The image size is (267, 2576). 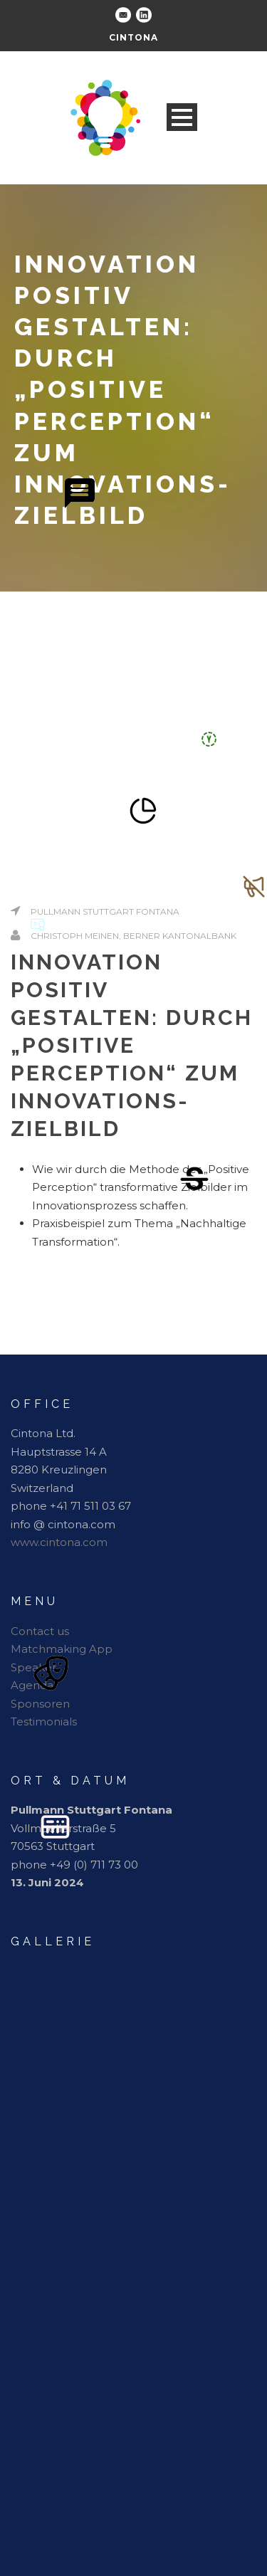 What do you see at coordinates (37, 924) in the screenshot?
I see `view certificate or credential details` at bounding box center [37, 924].